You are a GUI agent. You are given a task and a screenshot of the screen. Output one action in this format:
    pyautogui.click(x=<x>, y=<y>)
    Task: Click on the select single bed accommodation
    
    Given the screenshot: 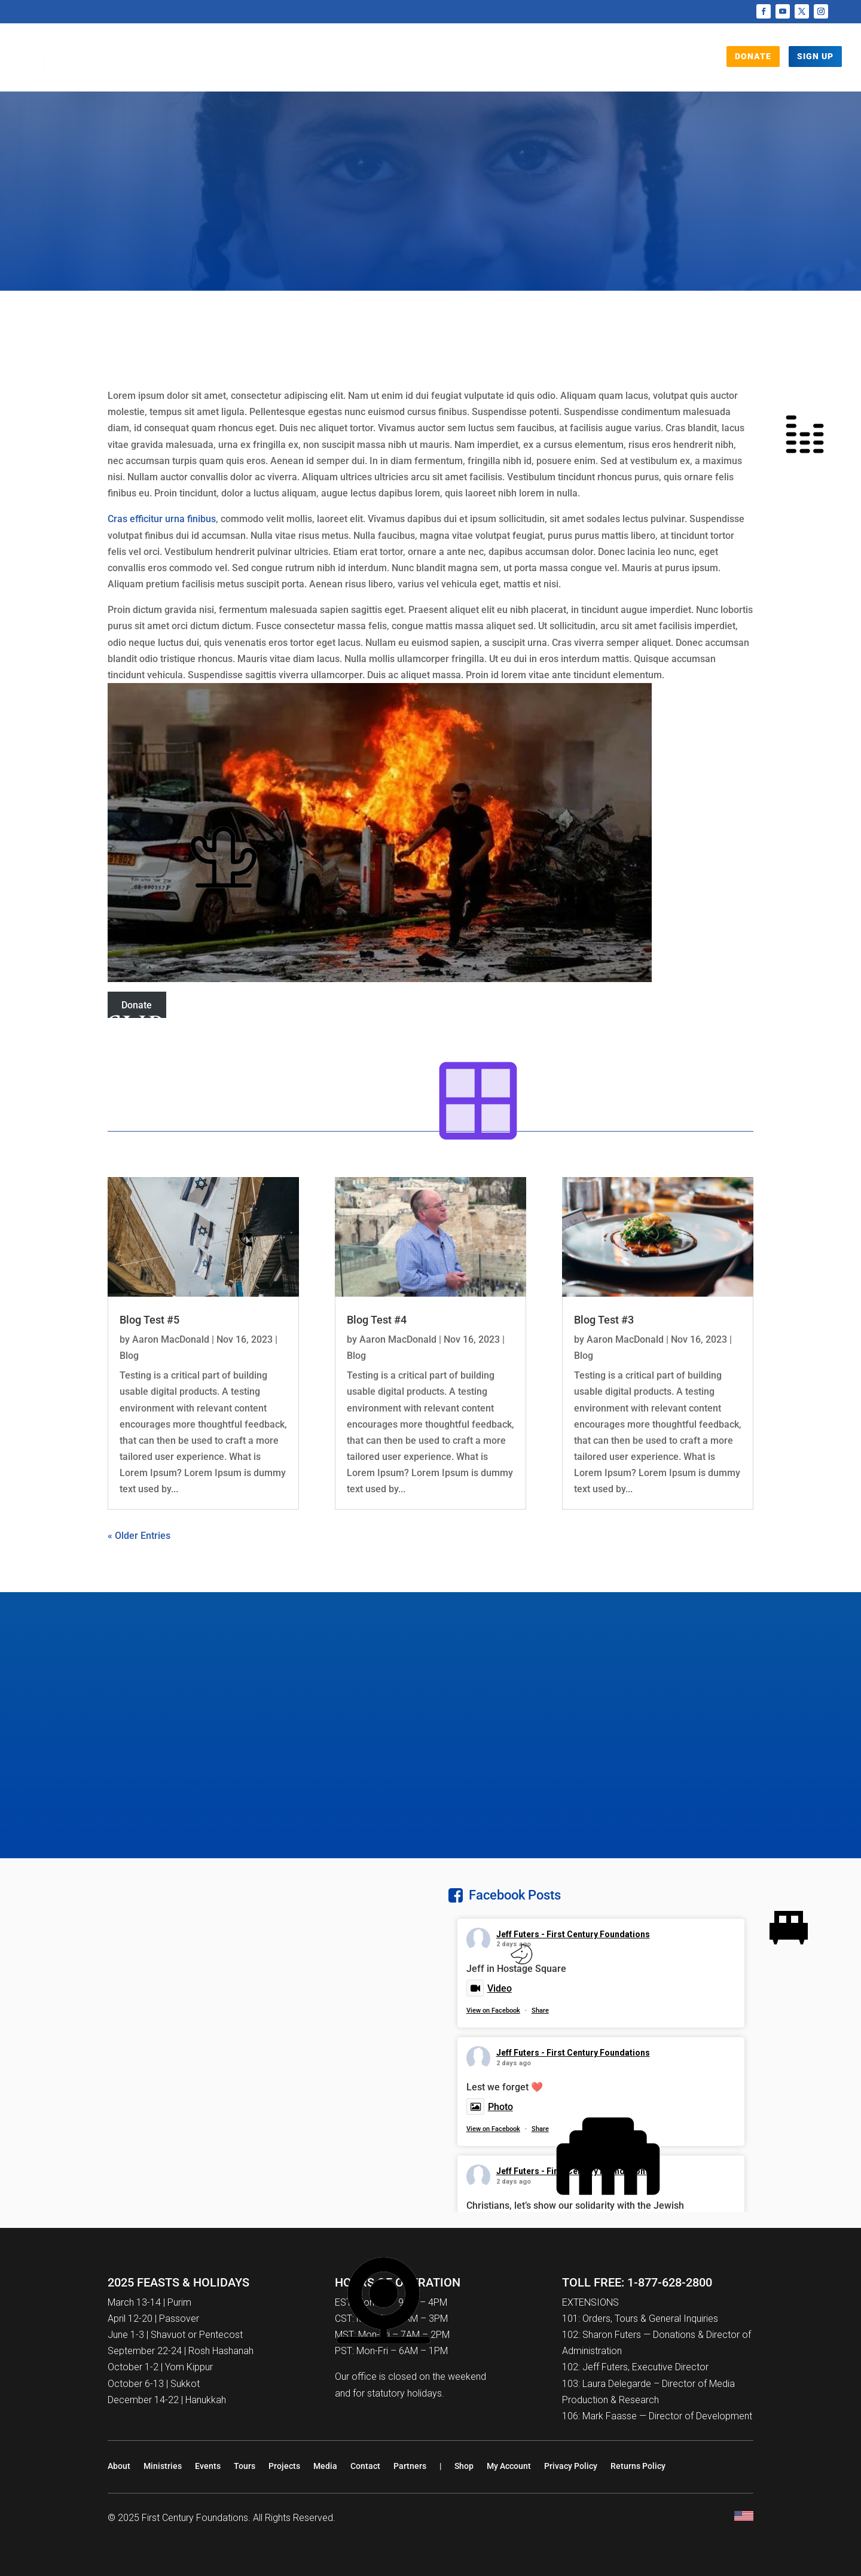 What is the action you would take?
    pyautogui.click(x=789, y=1928)
    